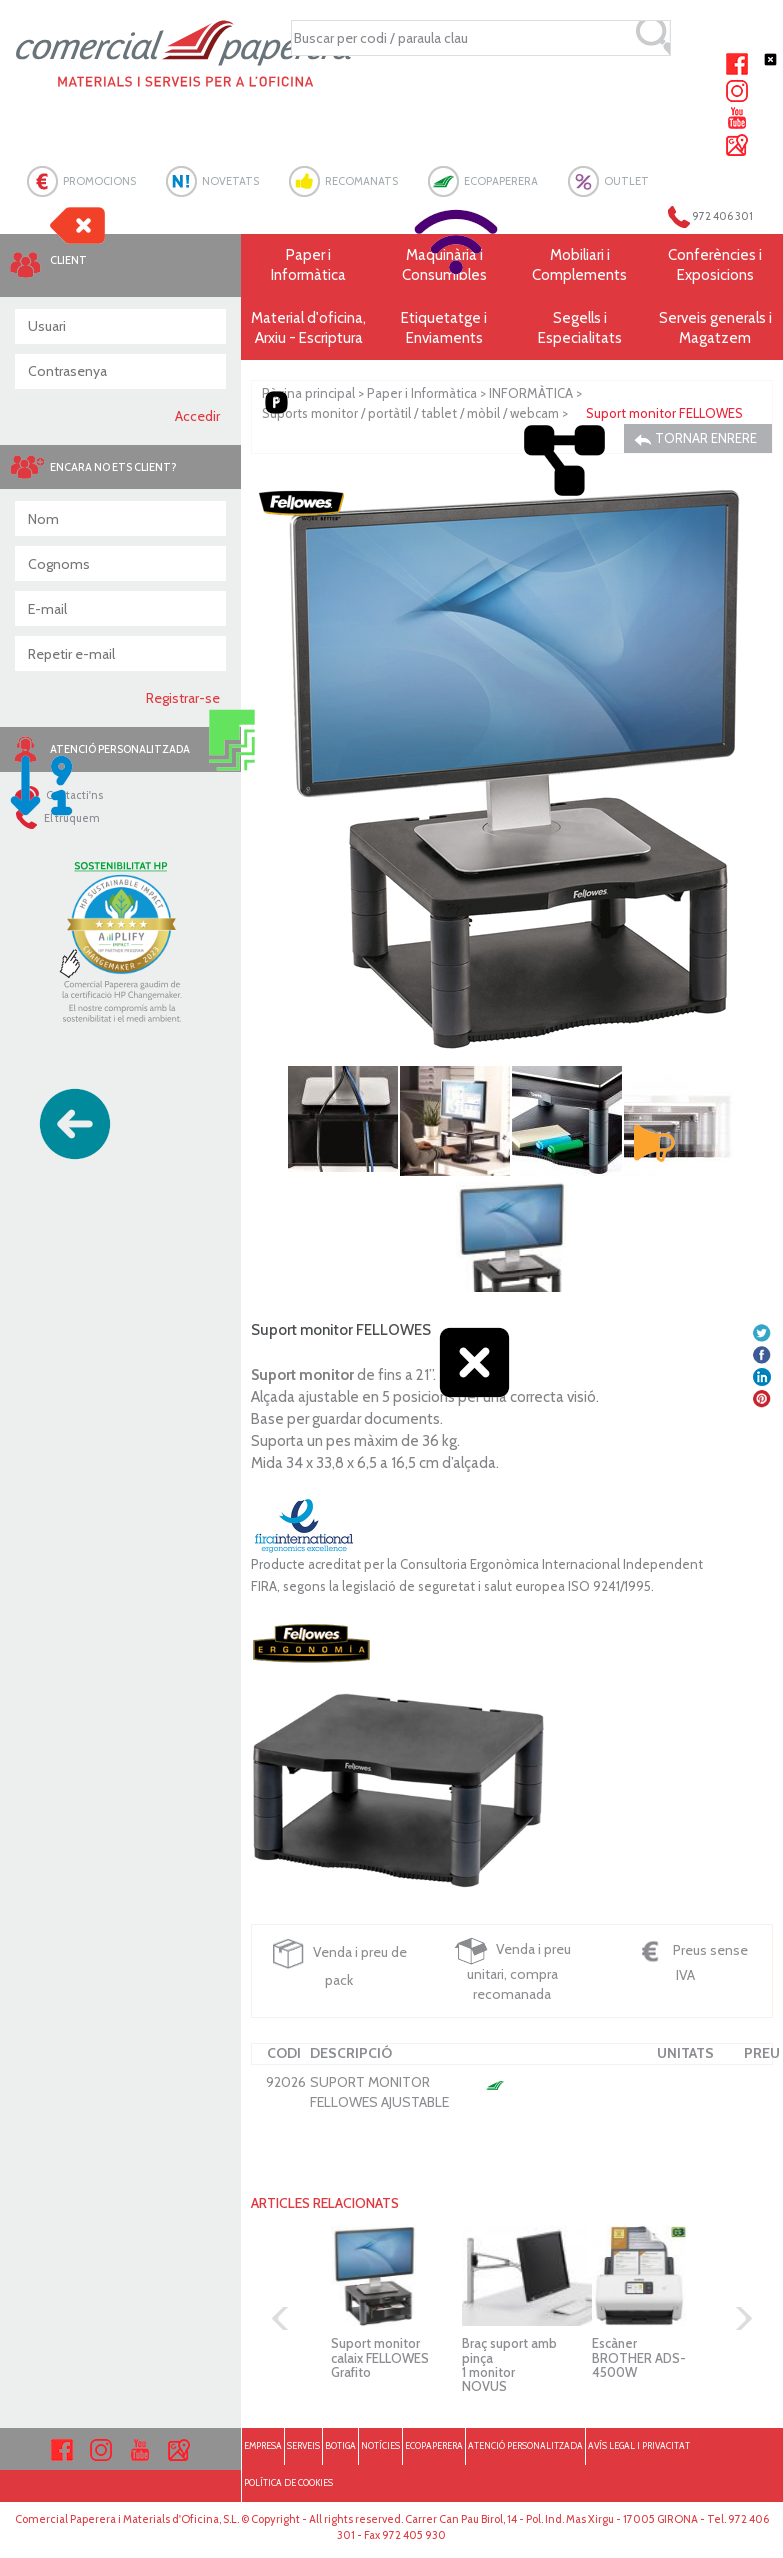 The image size is (783, 2558). Describe the element at coordinates (474, 1362) in the screenshot. I see `close or dismiss a window` at that location.